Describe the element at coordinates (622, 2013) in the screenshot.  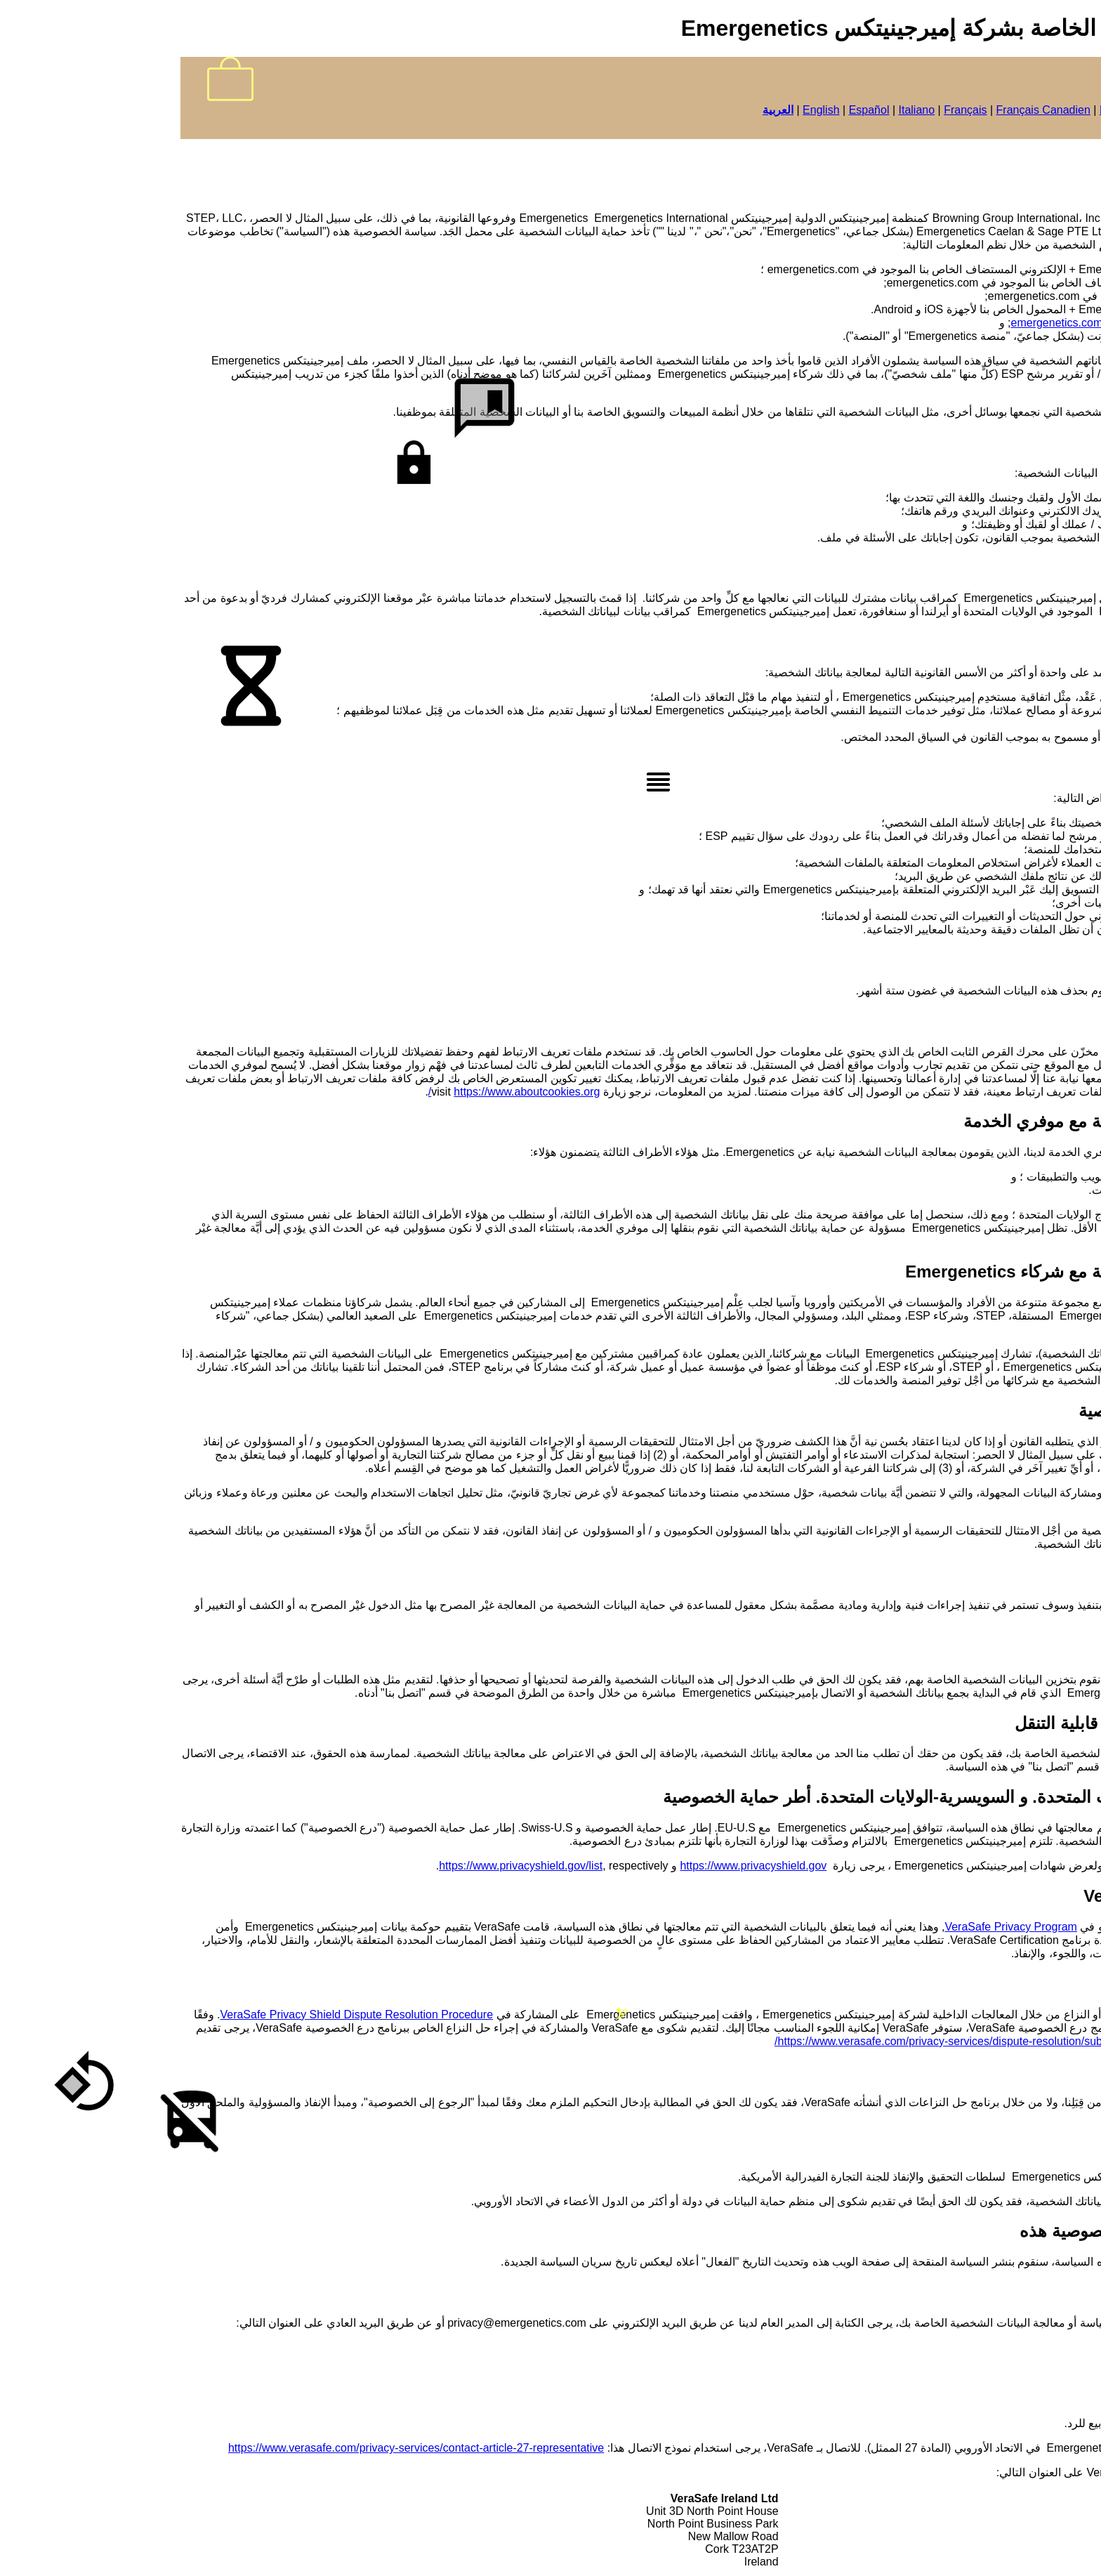
I see `edit with AI assistance` at that location.